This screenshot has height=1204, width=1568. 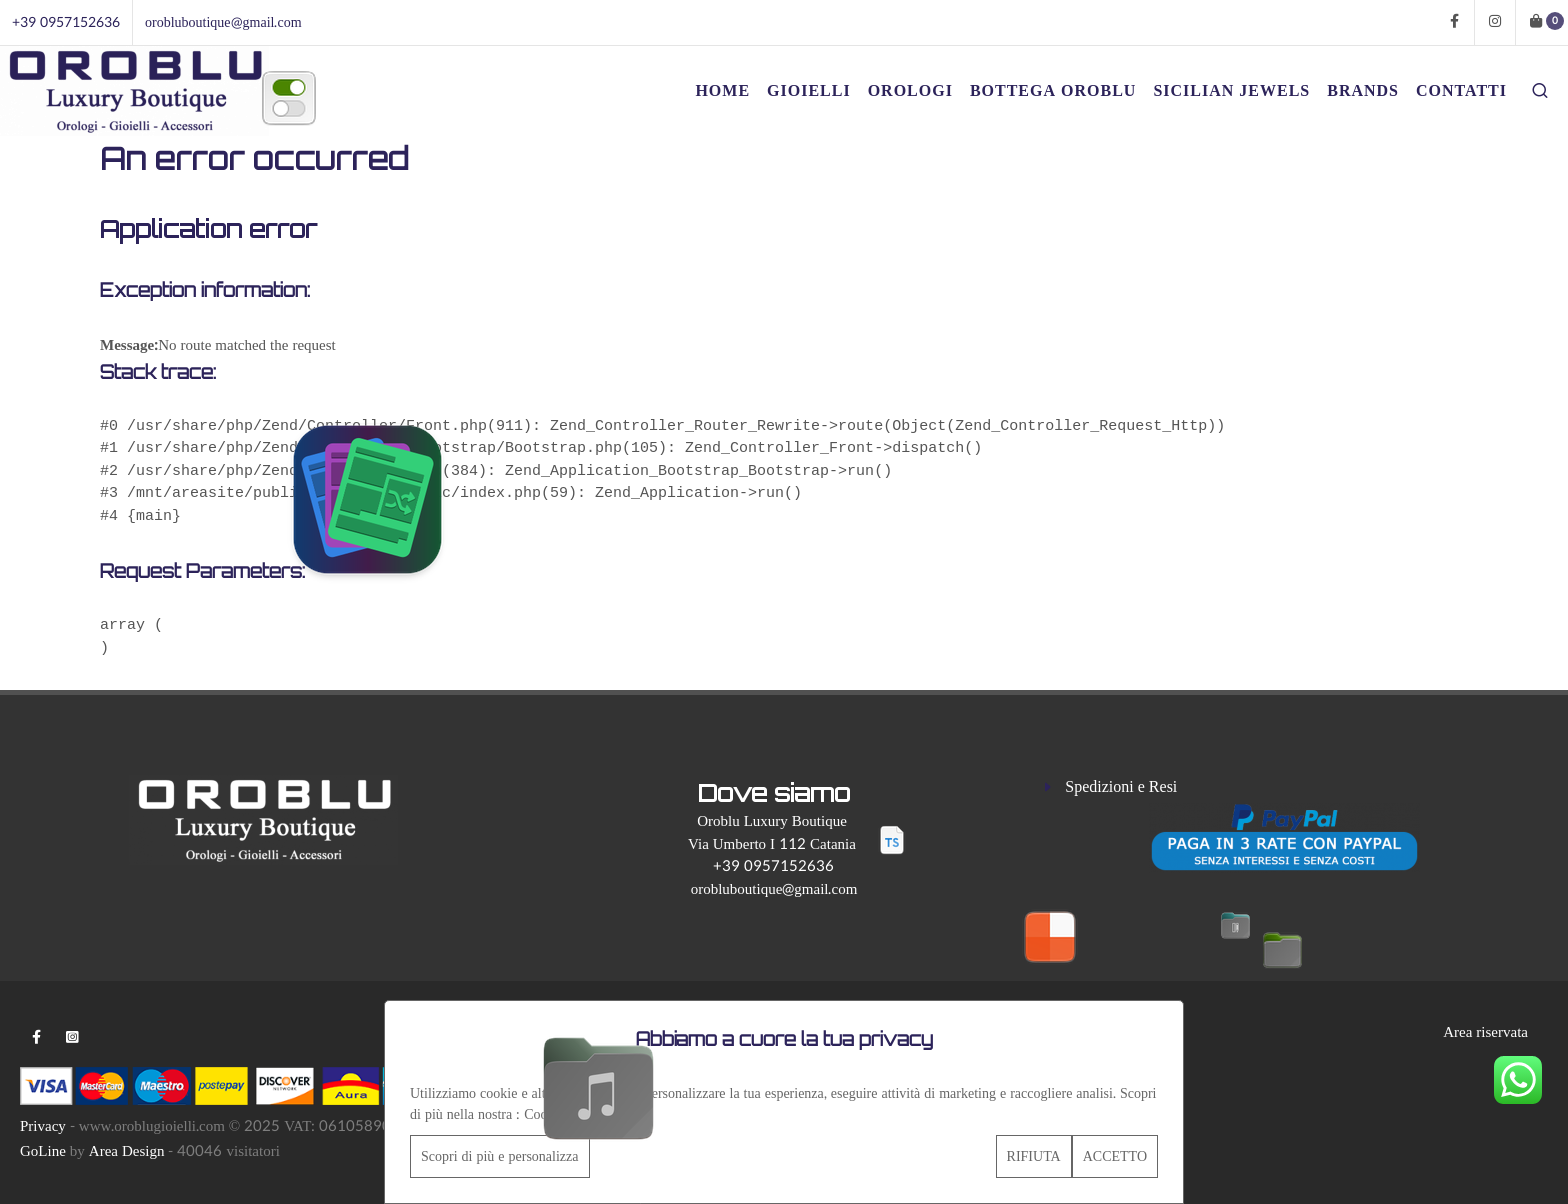 What do you see at coordinates (1282, 949) in the screenshot?
I see `open folder to view contents` at bounding box center [1282, 949].